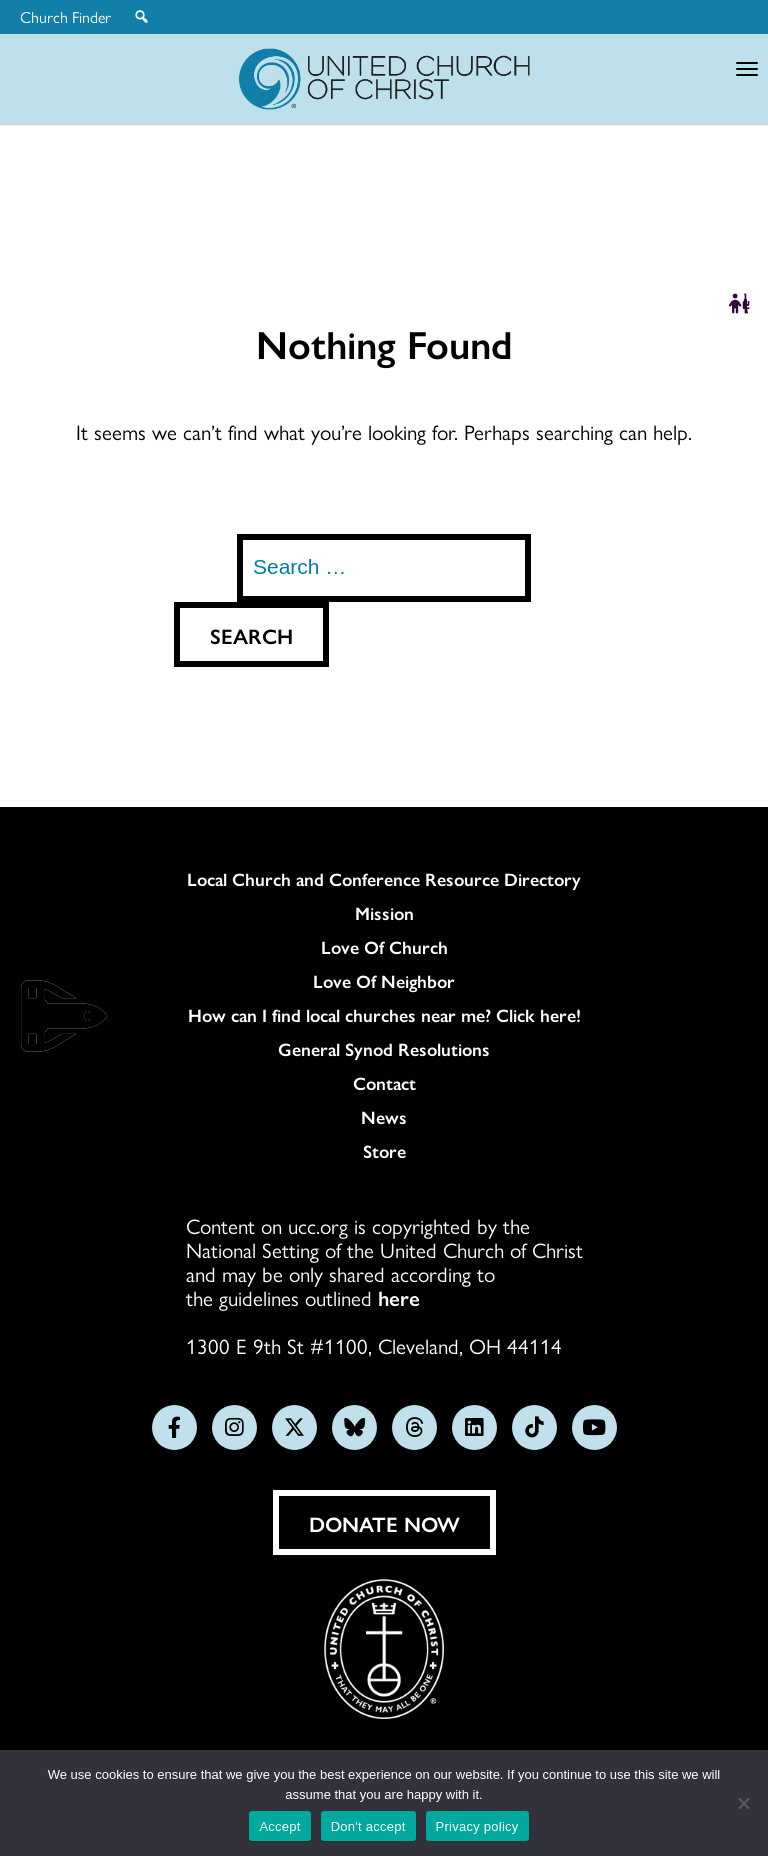 This screenshot has width=768, height=1856. Describe the element at coordinates (739, 303) in the screenshot. I see `indicates child soldier awareness or prevention cause` at that location.